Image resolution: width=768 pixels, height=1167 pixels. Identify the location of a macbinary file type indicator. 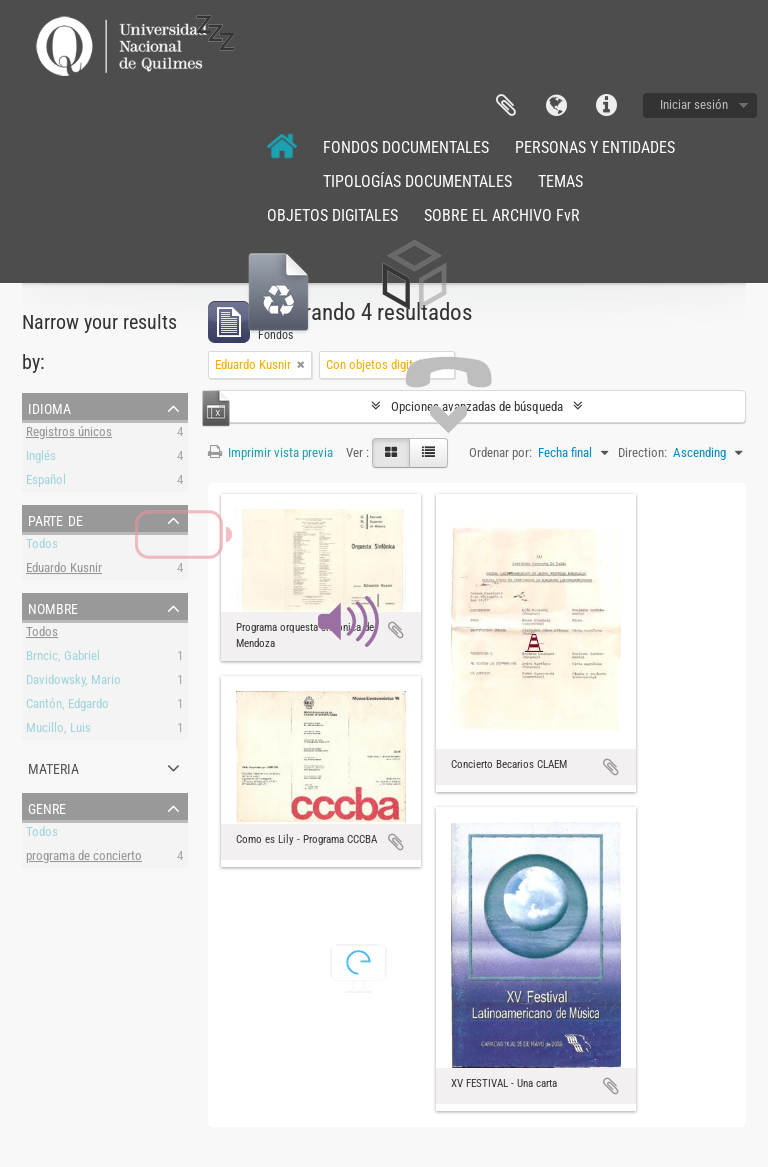
(216, 409).